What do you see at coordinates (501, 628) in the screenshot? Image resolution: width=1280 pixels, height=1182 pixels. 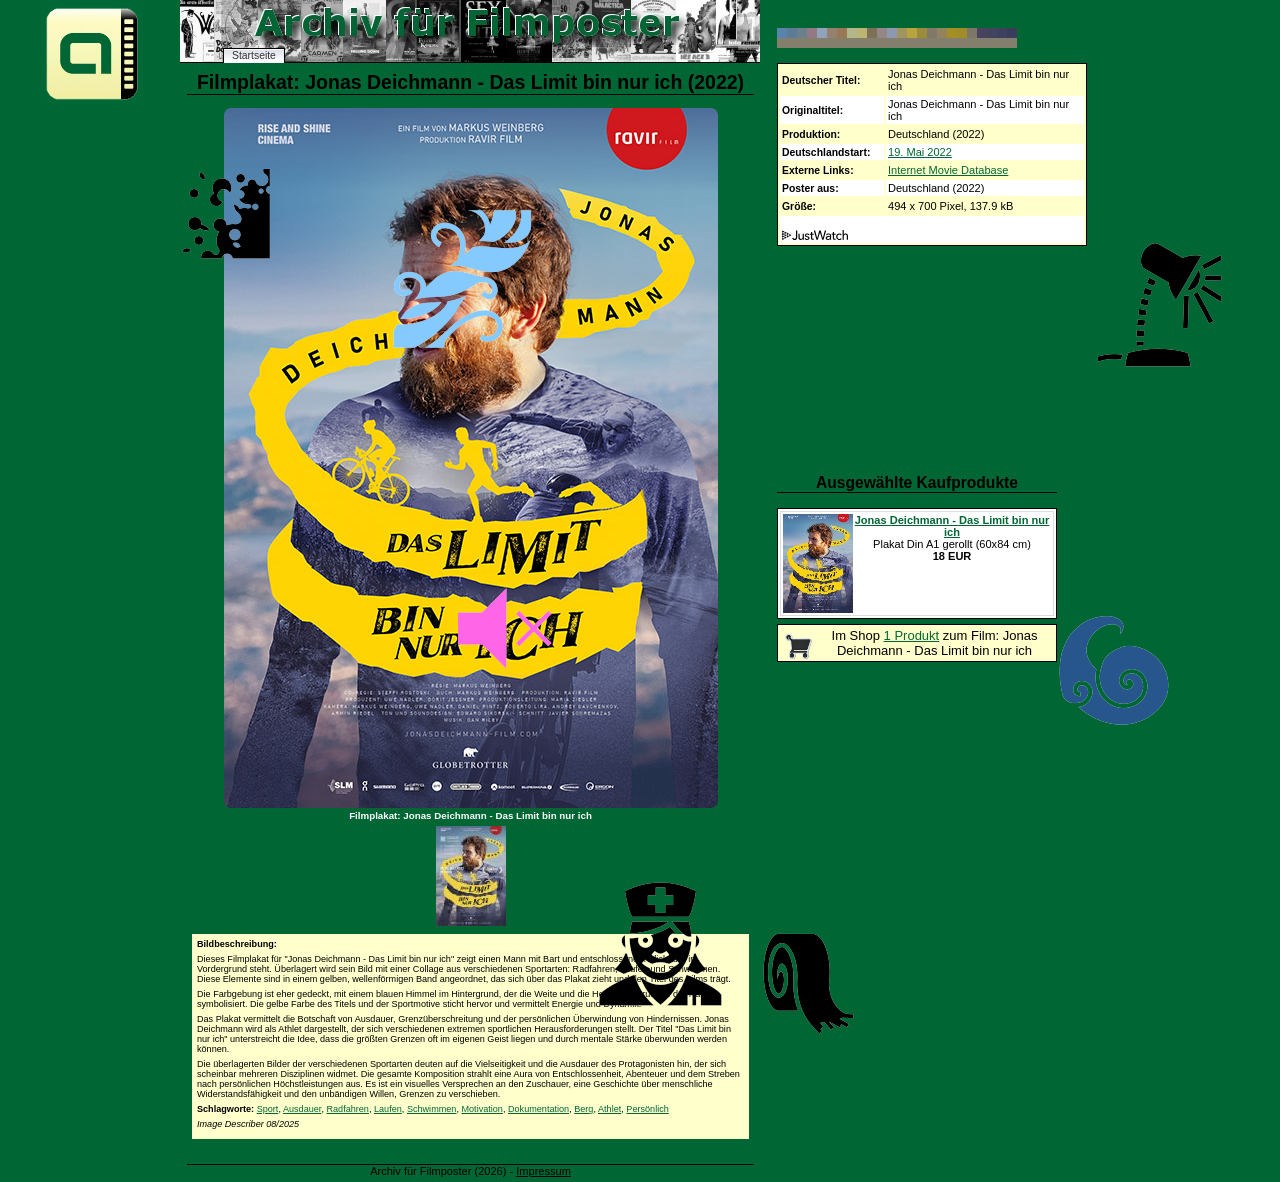 I see `mute audio or sound` at bounding box center [501, 628].